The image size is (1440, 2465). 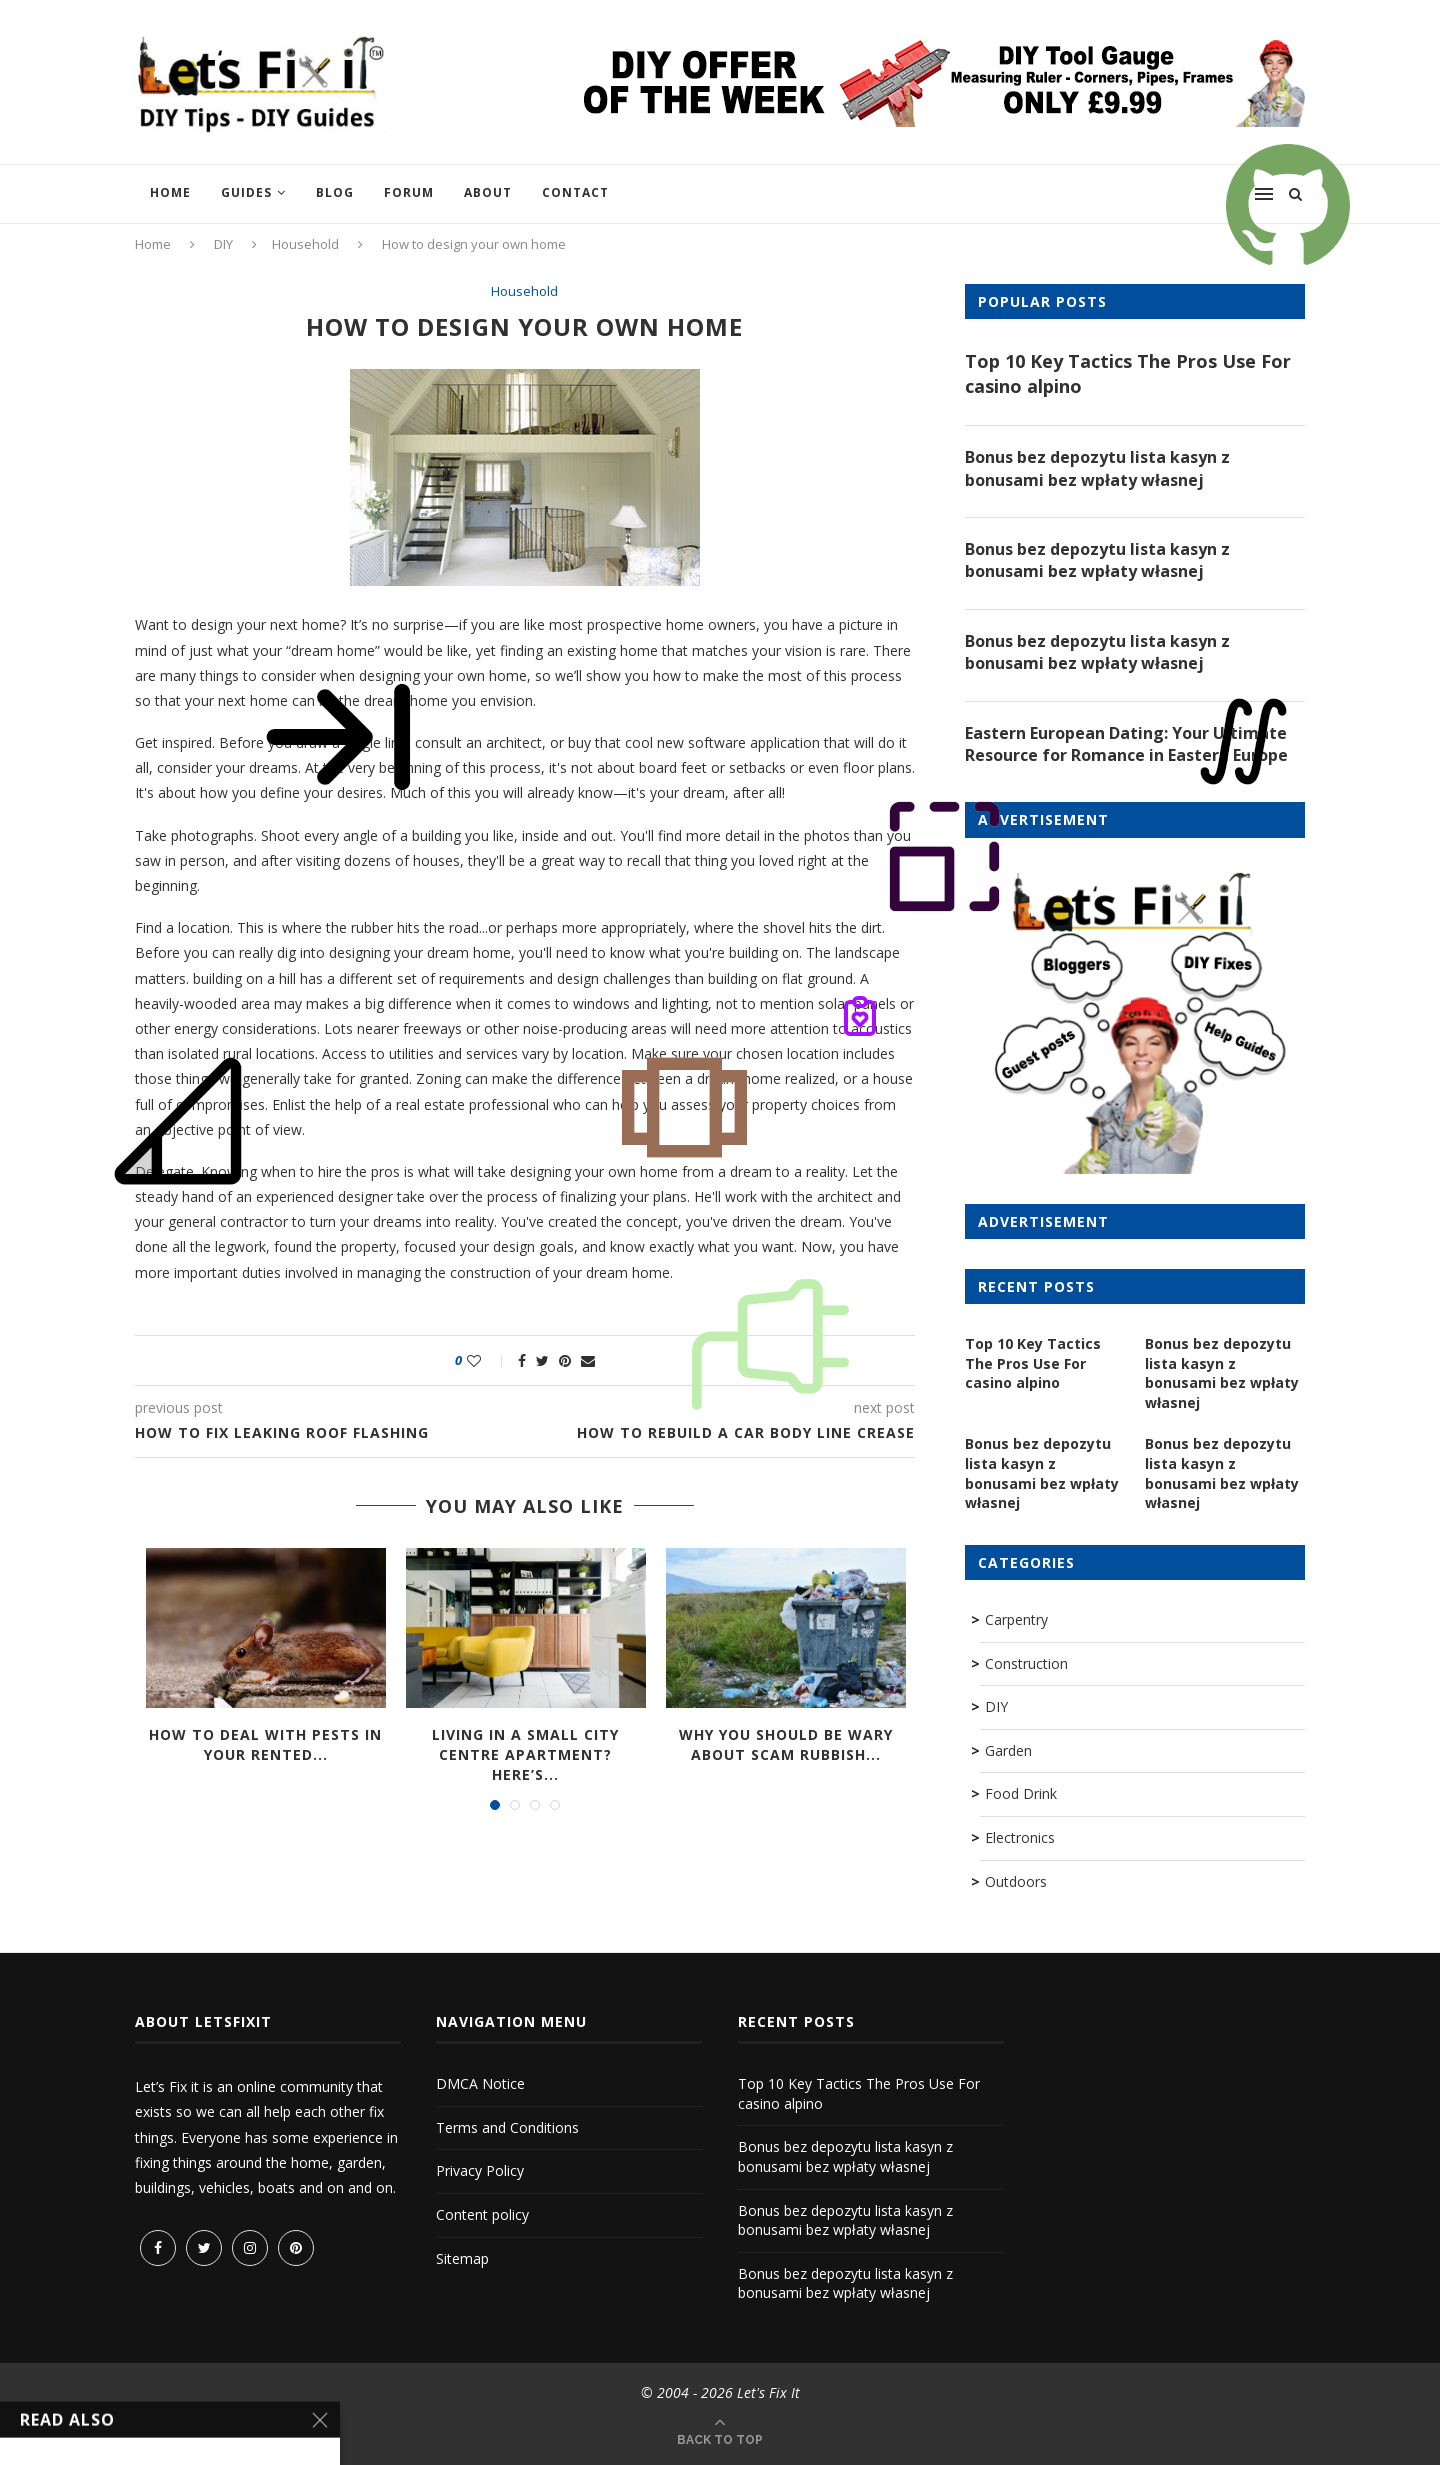 I want to click on move to next tab, so click(x=341, y=737).